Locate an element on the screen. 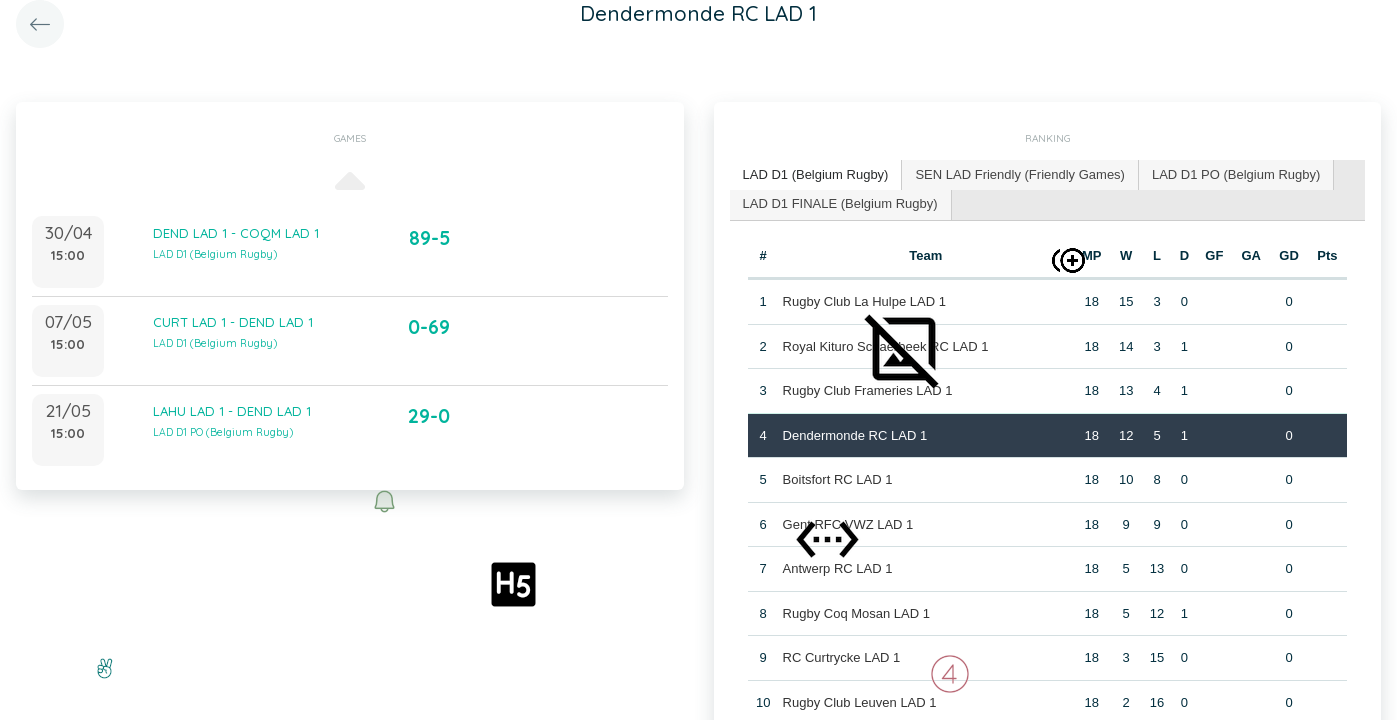 Image resolution: width=1397 pixels, height=720 pixels. format text as heading level 5 is located at coordinates (513, 584).